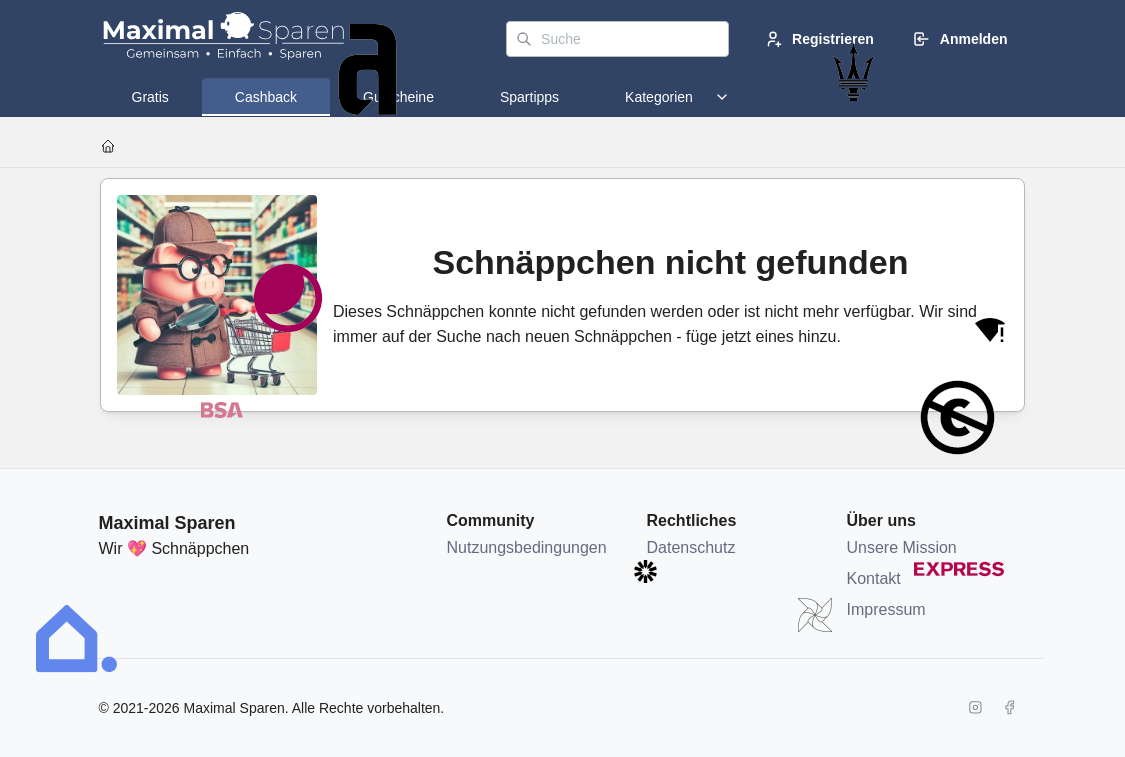 Image resolution: width=1125 pixels, height=757 pixels. Describe the element at coordinates (288, 298) in the screenshot. I see `adjust display contrast settings` at that location.